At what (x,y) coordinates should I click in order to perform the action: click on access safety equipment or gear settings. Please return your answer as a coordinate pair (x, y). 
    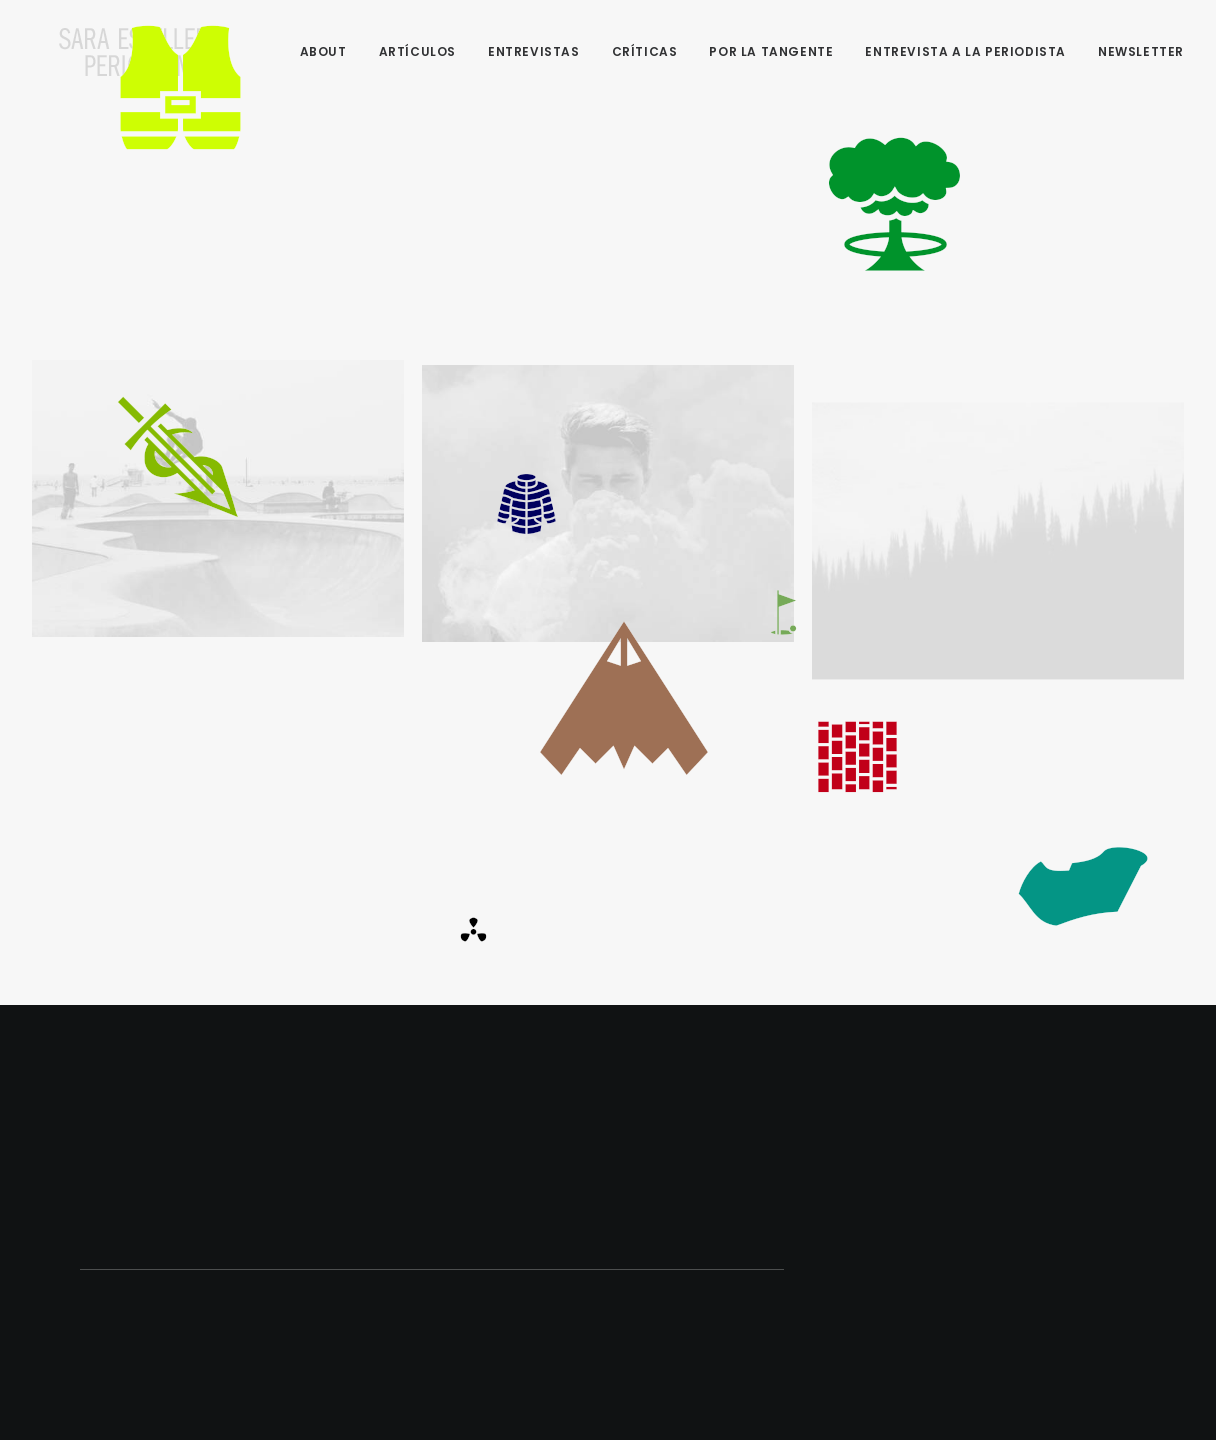
    Looking at the image, I should click on (180, 87).